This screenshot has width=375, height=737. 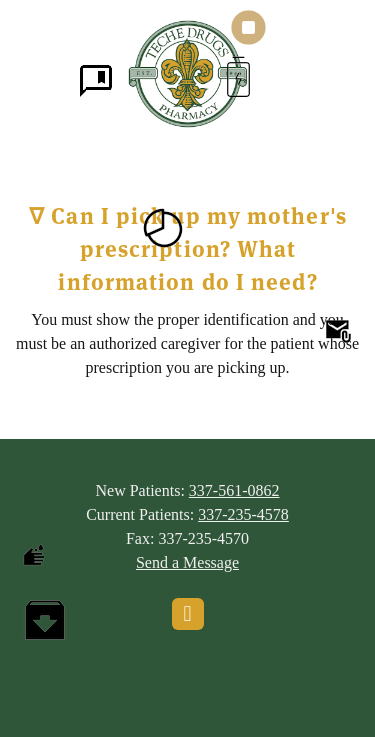 What do you see at coordinates (163, 228) in the screenshot?
I see `view data breakdown or statistics` at bounding box center [163, 228].